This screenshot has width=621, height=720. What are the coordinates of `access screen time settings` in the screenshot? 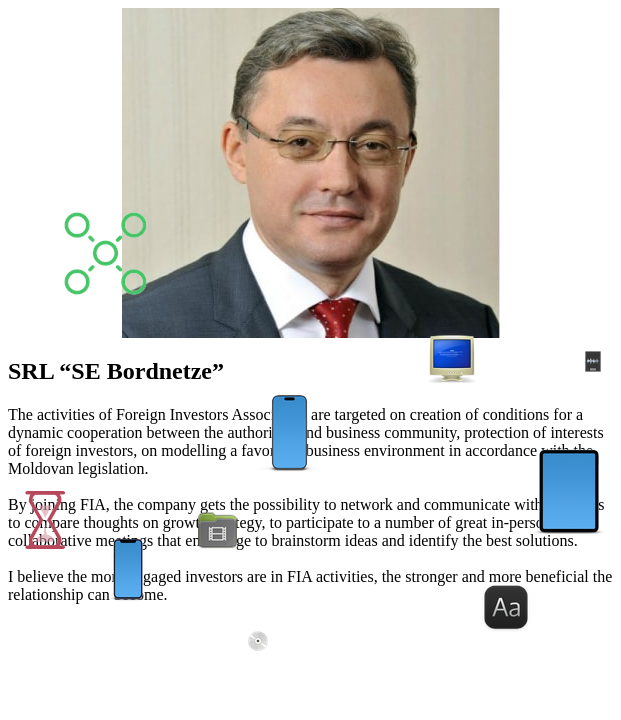 It's located at (47, 520).